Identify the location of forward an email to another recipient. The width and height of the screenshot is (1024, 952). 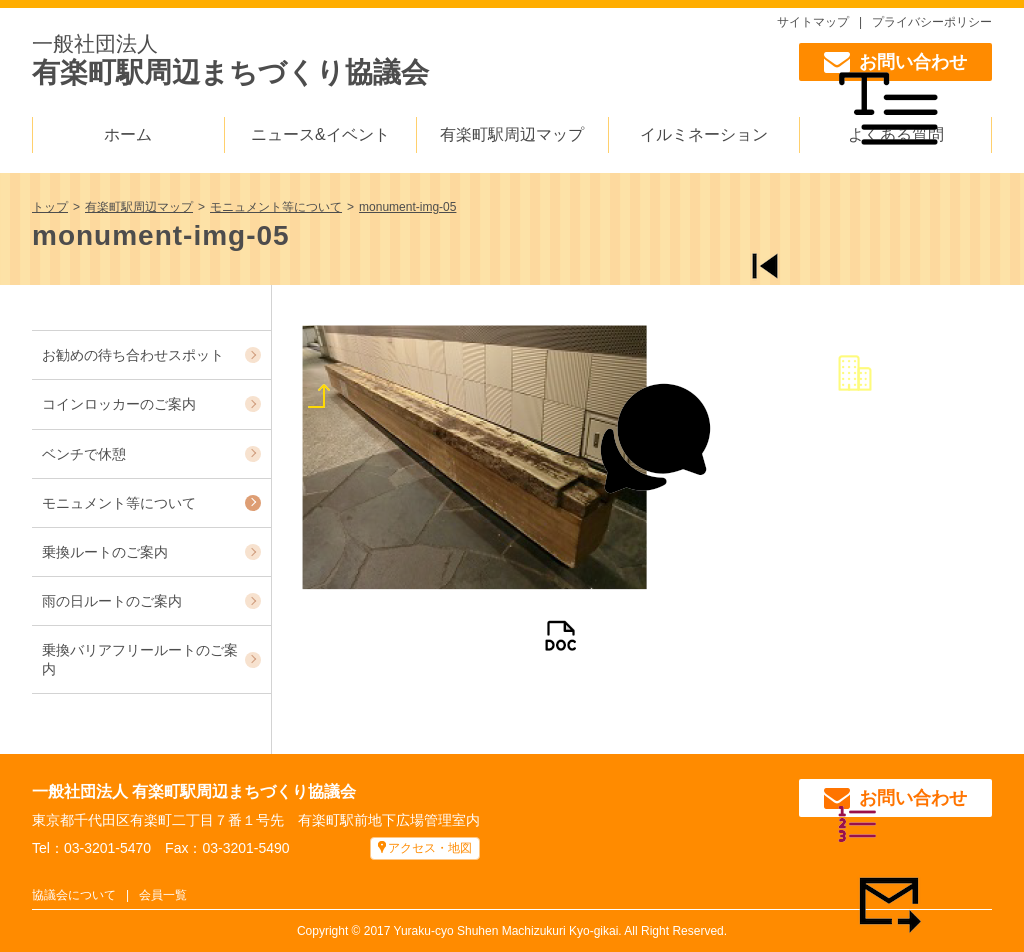
(889, 901).